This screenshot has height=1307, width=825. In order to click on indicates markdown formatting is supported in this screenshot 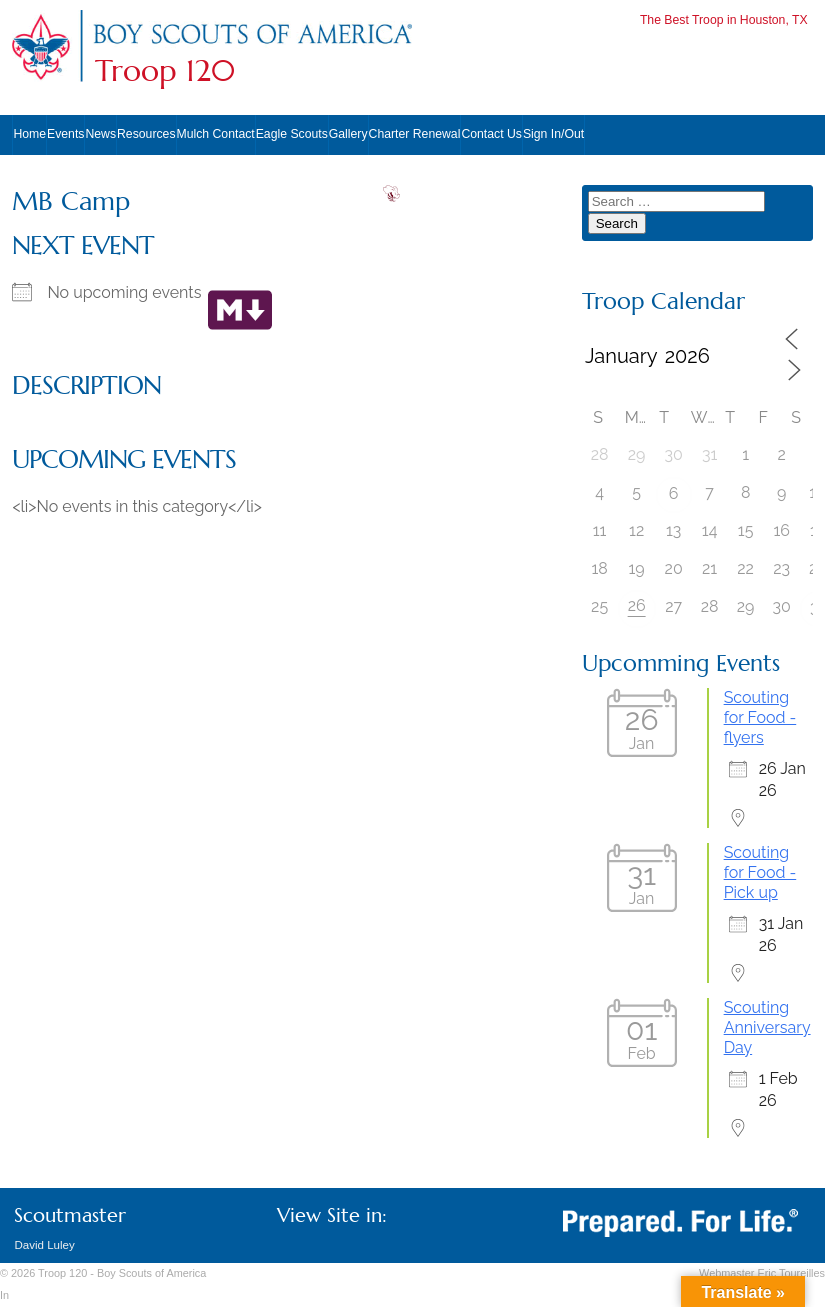, I will do `click(240, 310)`.